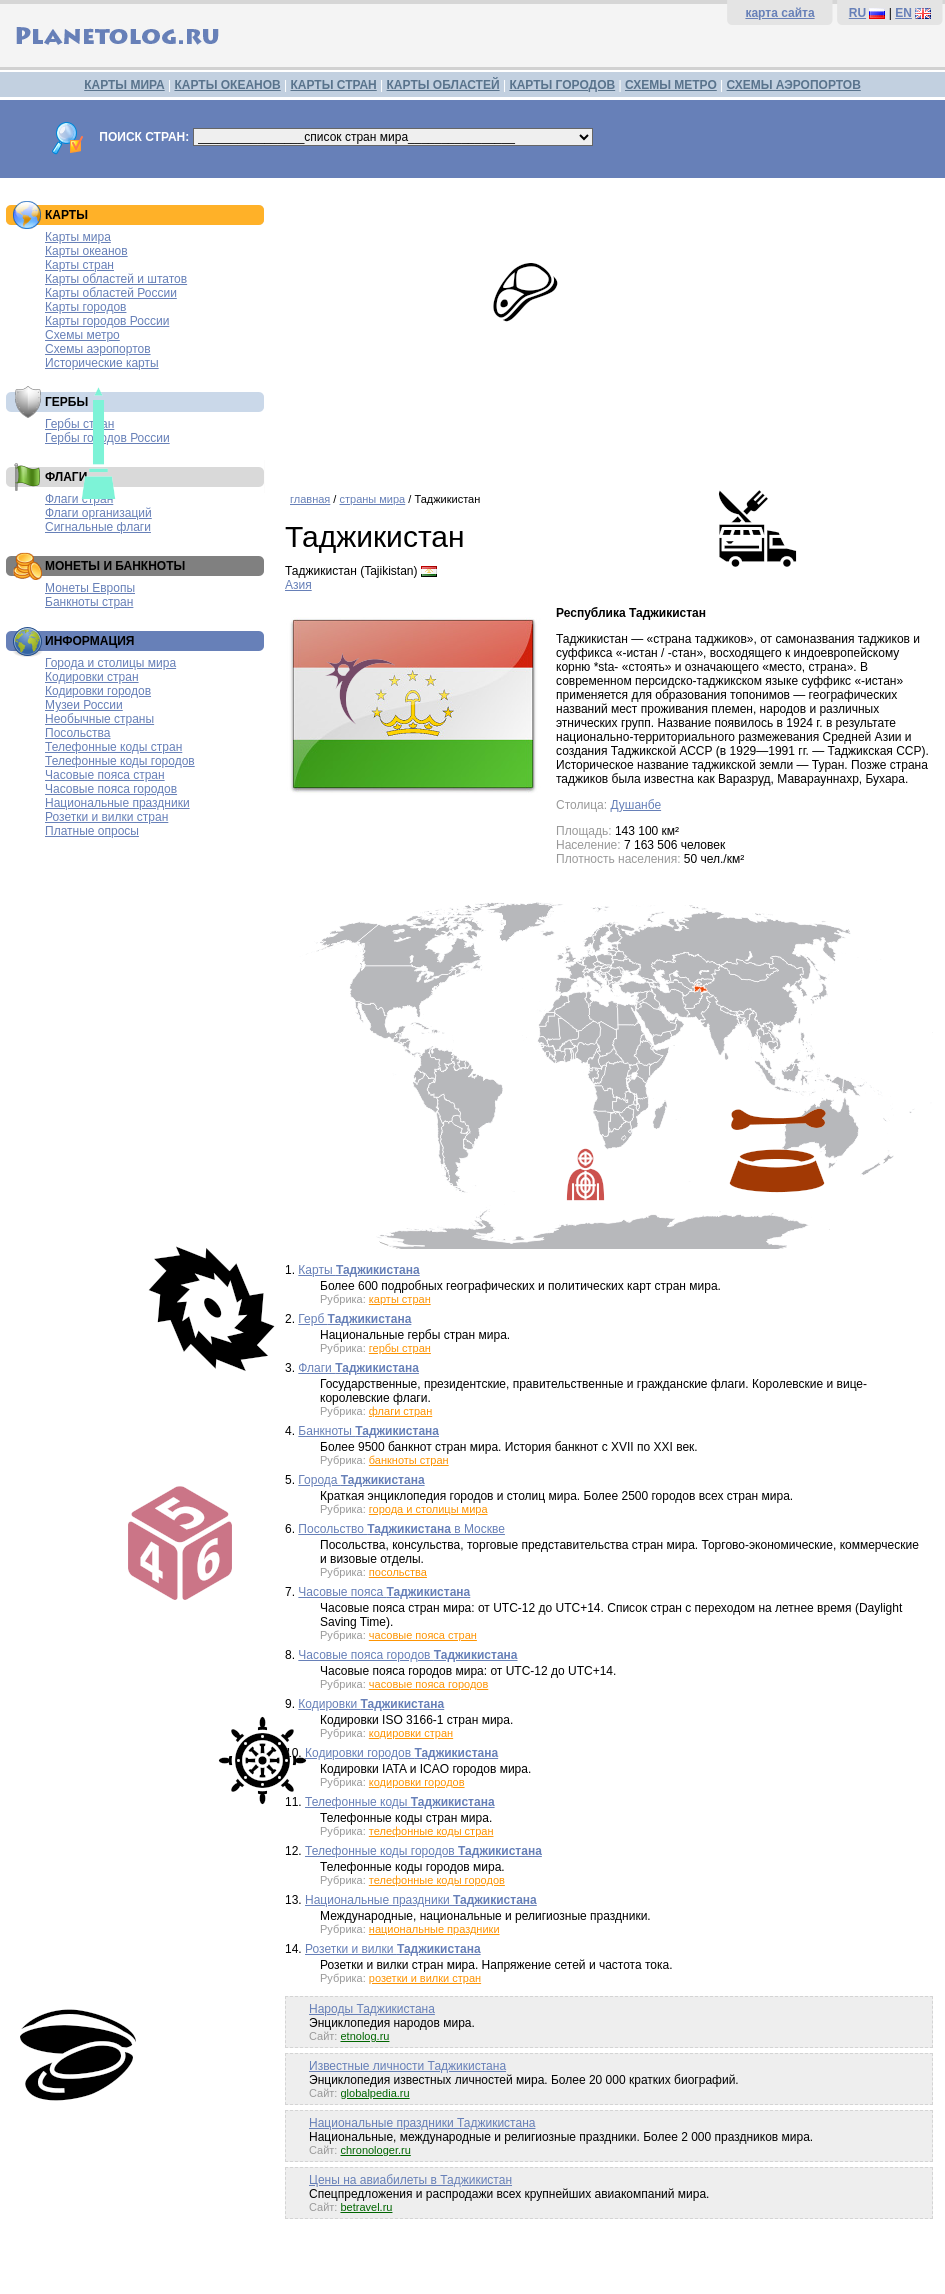  I want to click on practice target for shooting range simulation, so click(585, 1174).